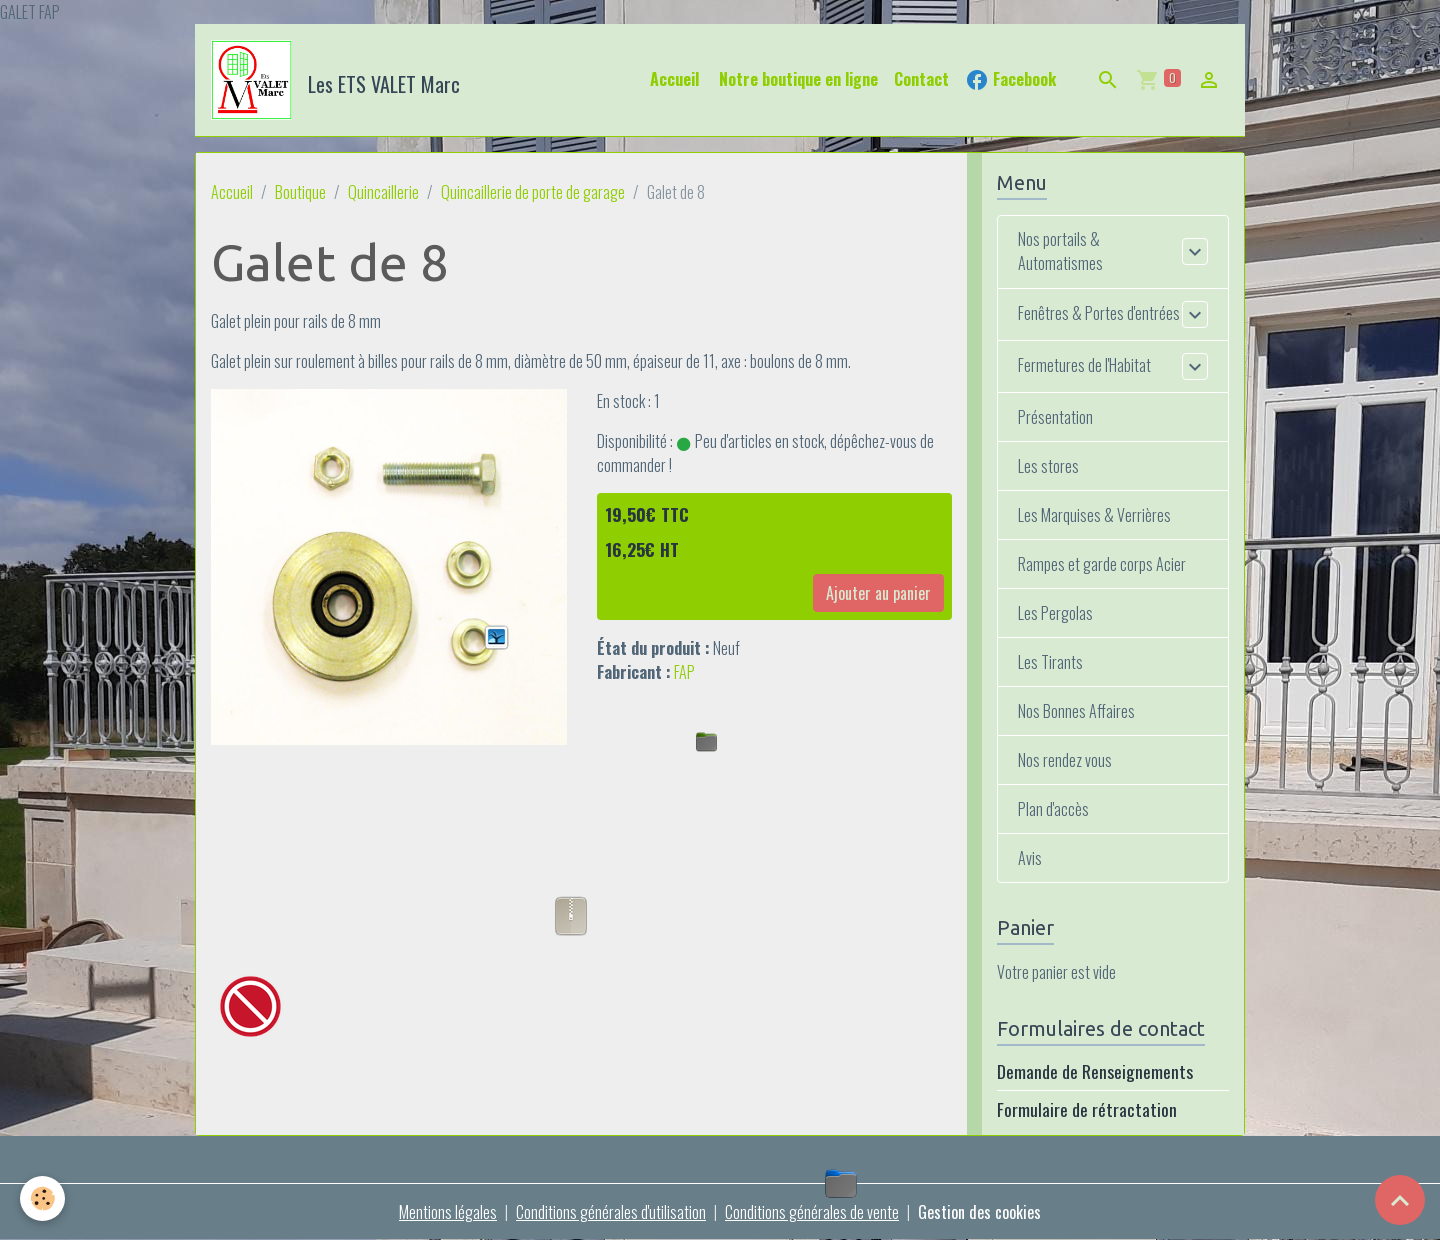 This screenshot has height=1240, width=1440. I want to click on open Shotwell photo manager, so click(496, 637).